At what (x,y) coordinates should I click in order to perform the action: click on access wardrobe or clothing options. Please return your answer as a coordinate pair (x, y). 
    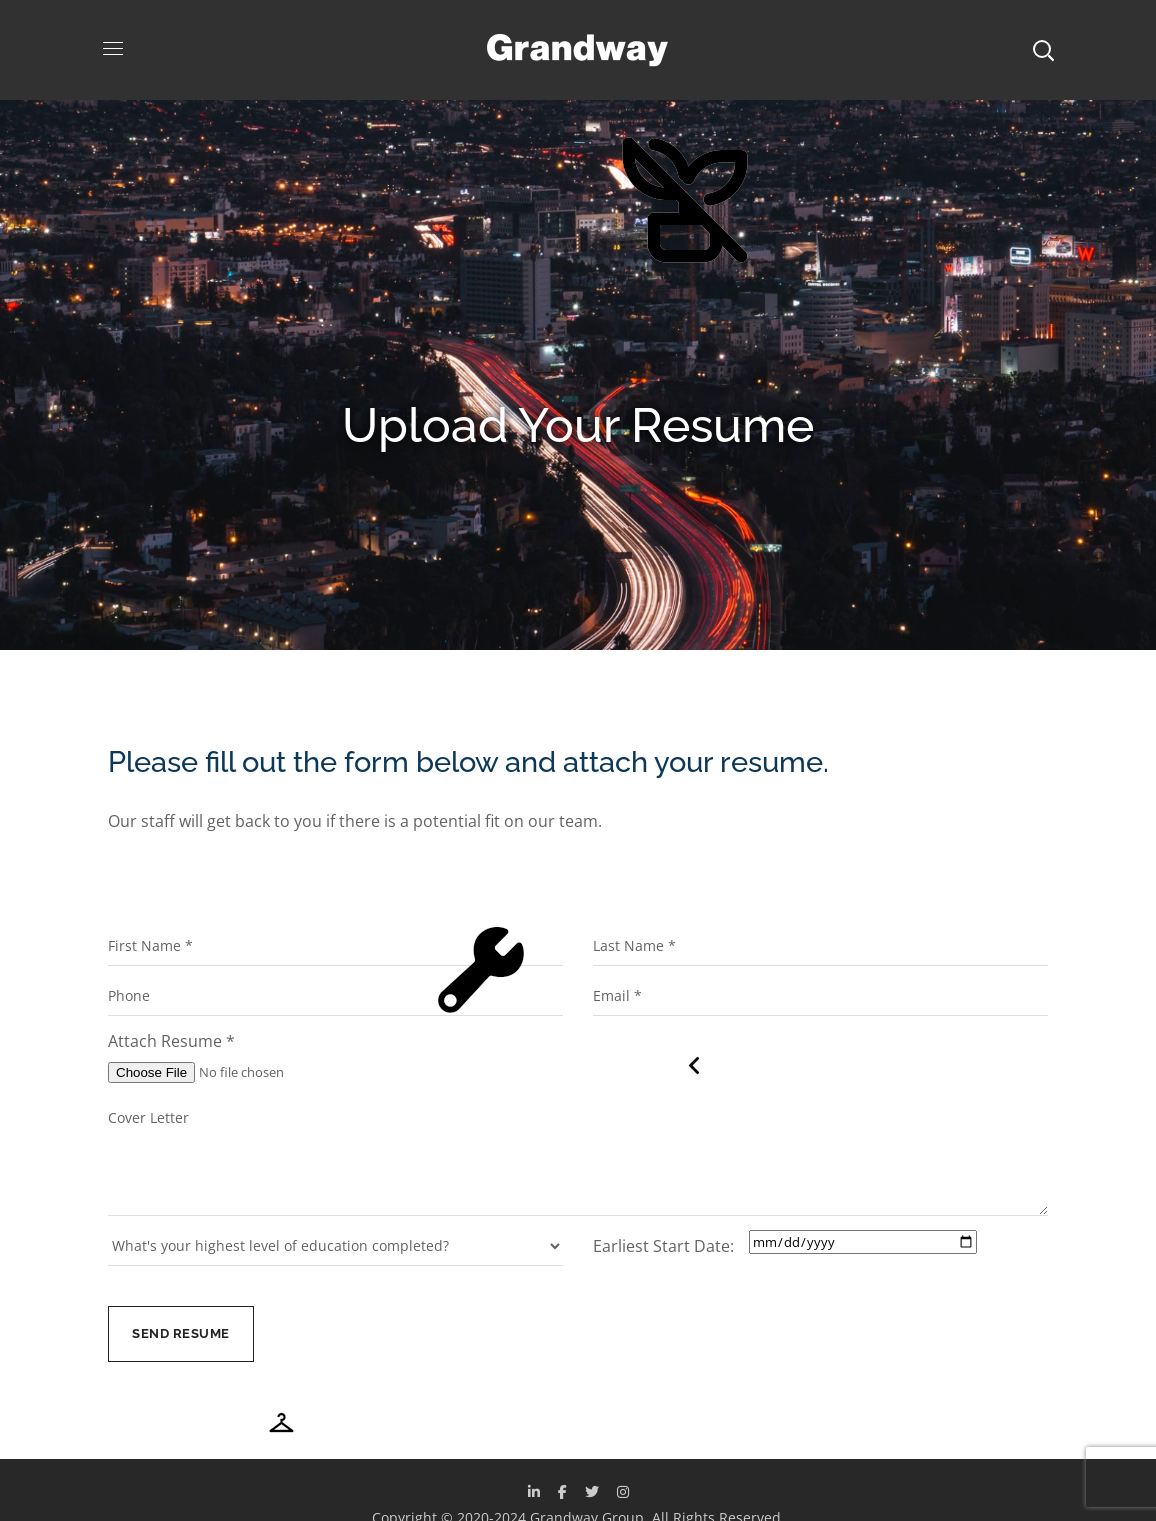
    Looking at the image, I should click on (281, 1422).